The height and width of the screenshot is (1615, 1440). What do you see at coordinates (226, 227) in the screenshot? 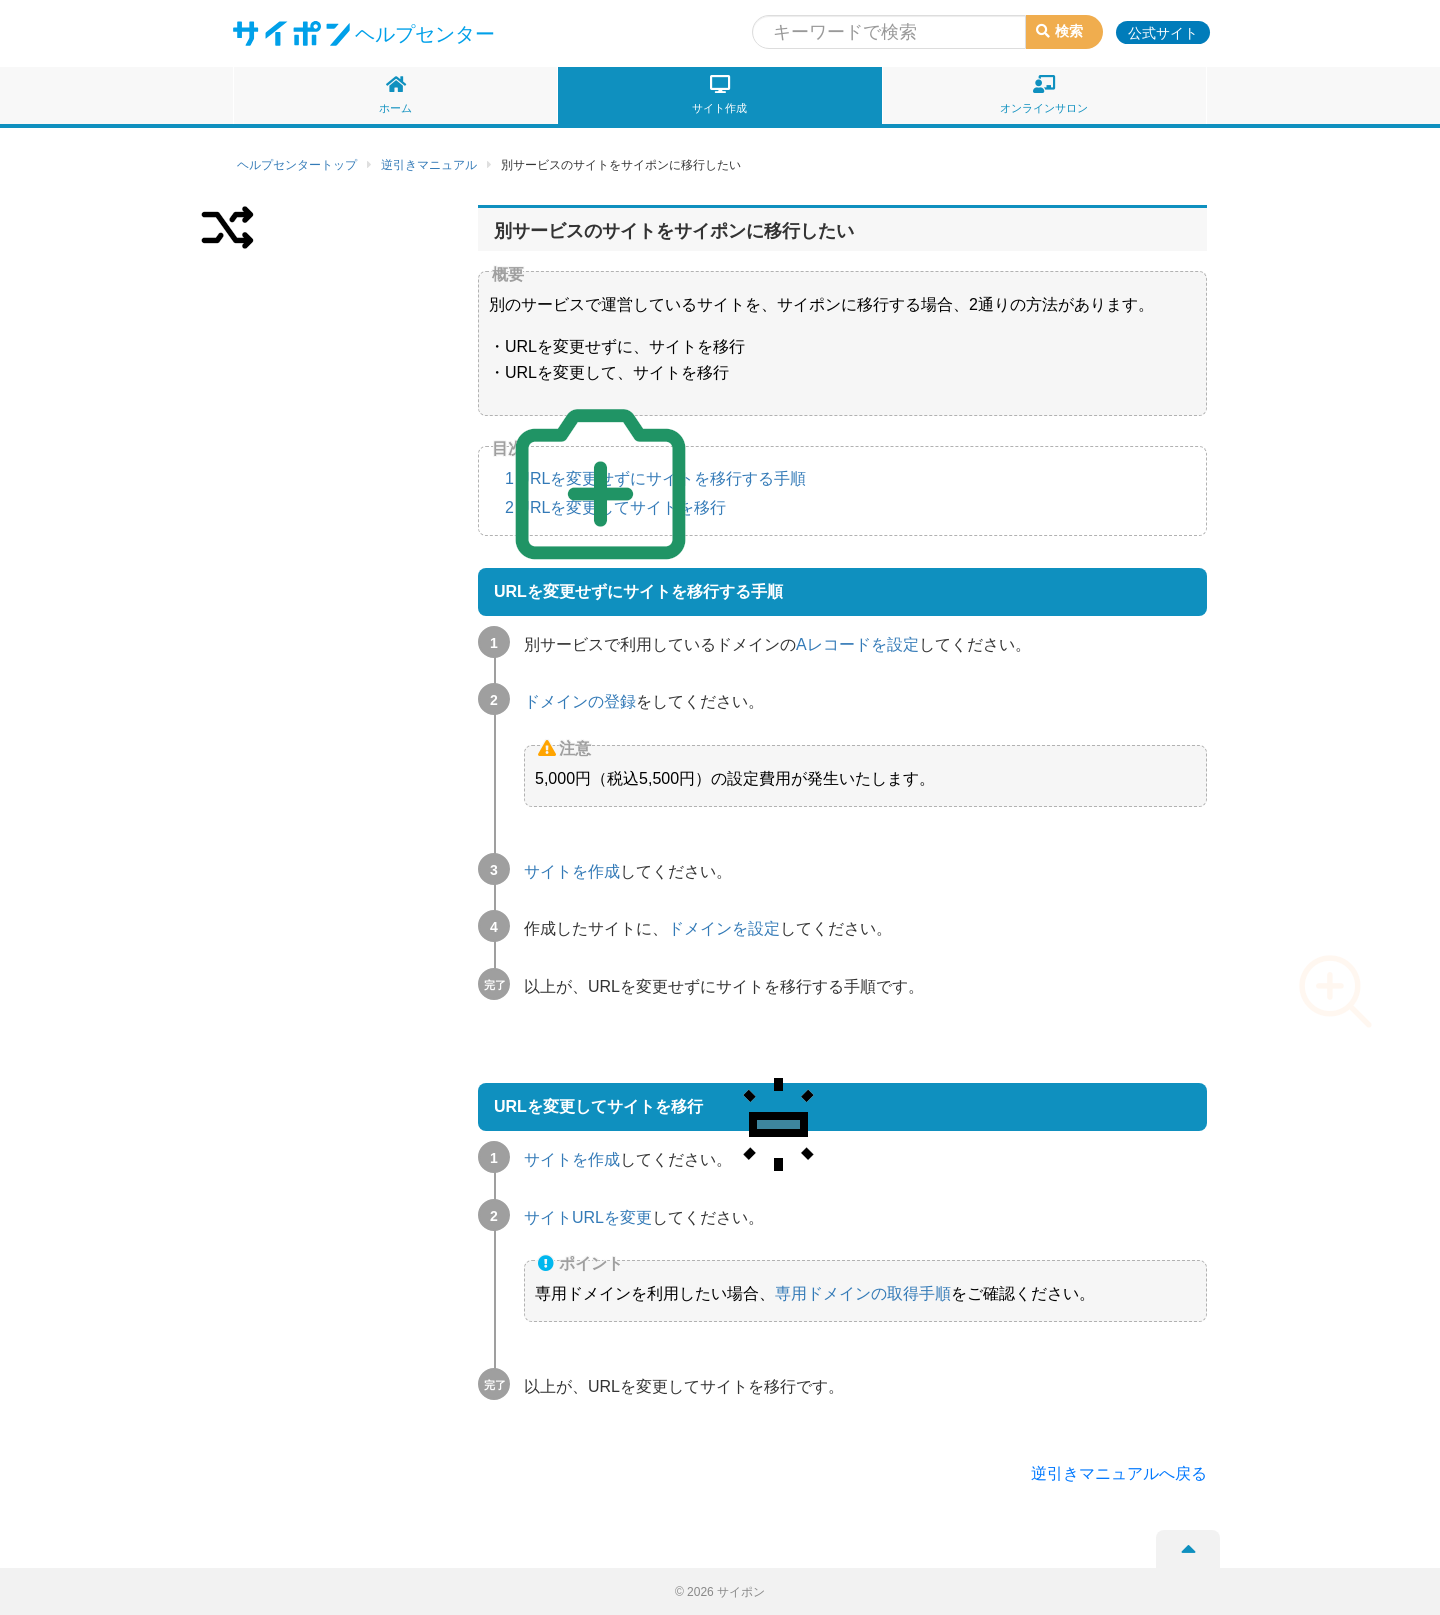
I see `shuffle or randomize playlist order` at bounding box center [226, 227].